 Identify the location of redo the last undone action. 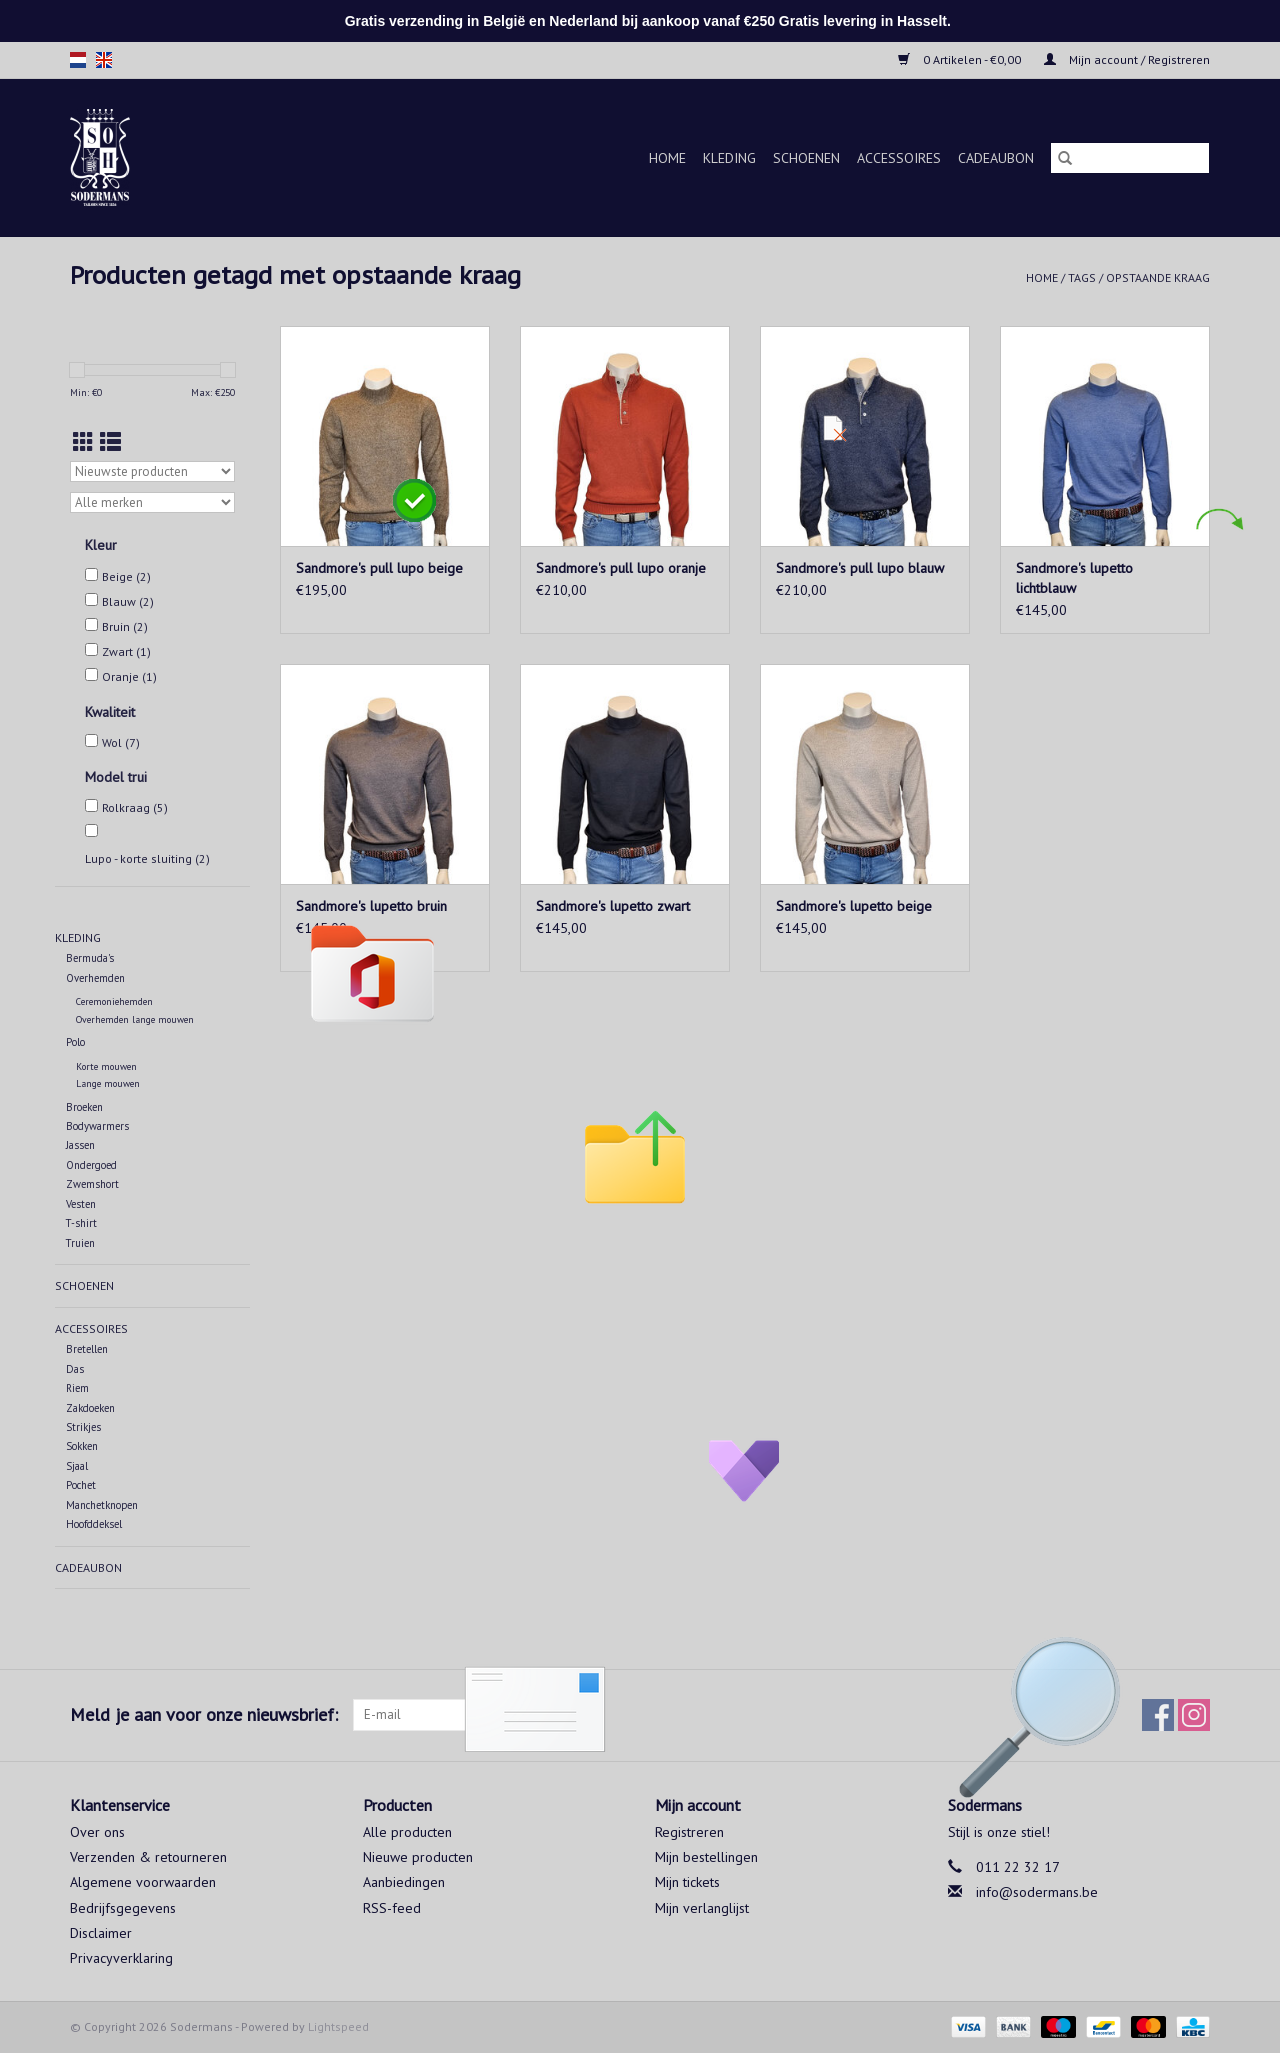
(1220, 519).